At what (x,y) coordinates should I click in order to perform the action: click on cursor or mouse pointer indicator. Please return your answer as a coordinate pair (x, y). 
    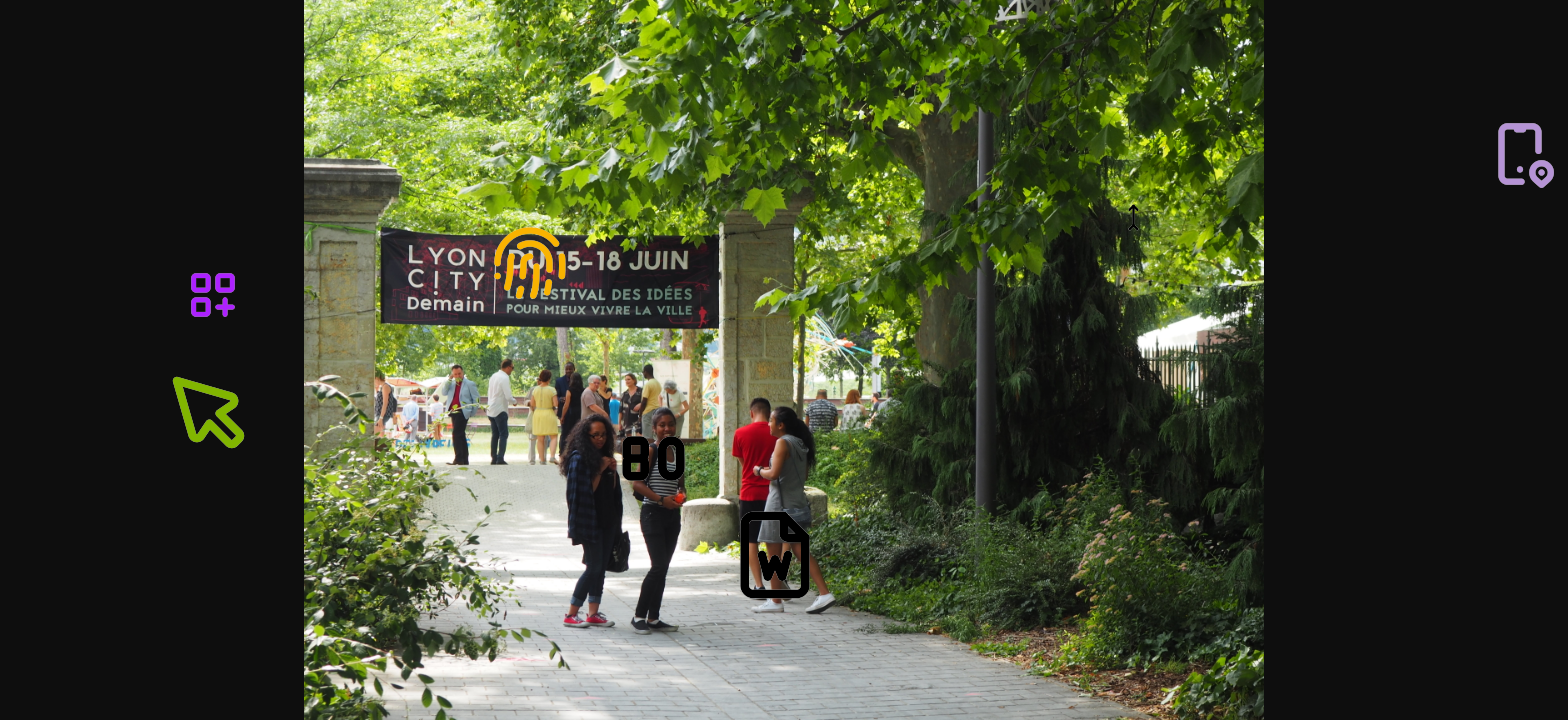
    Looking at the image, I should click on (208, 412).